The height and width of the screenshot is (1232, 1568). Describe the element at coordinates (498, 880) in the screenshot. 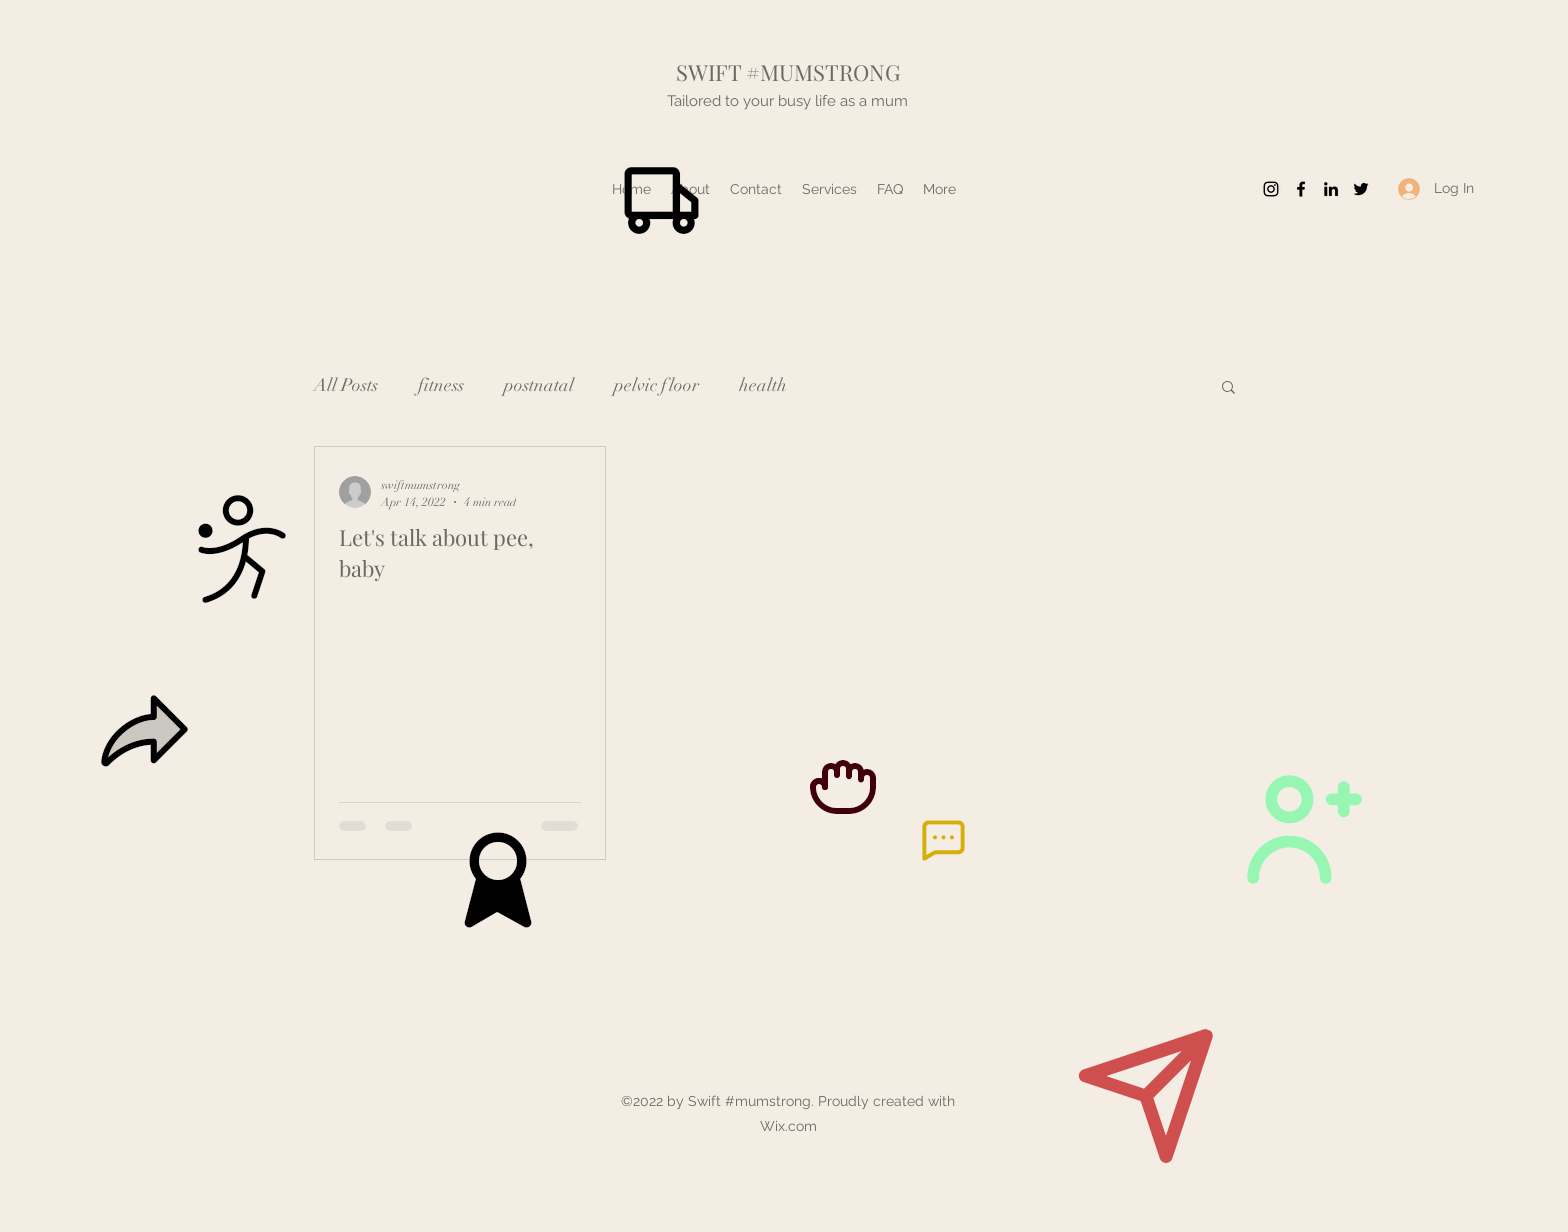

I see `view achievements or awards` at that location.